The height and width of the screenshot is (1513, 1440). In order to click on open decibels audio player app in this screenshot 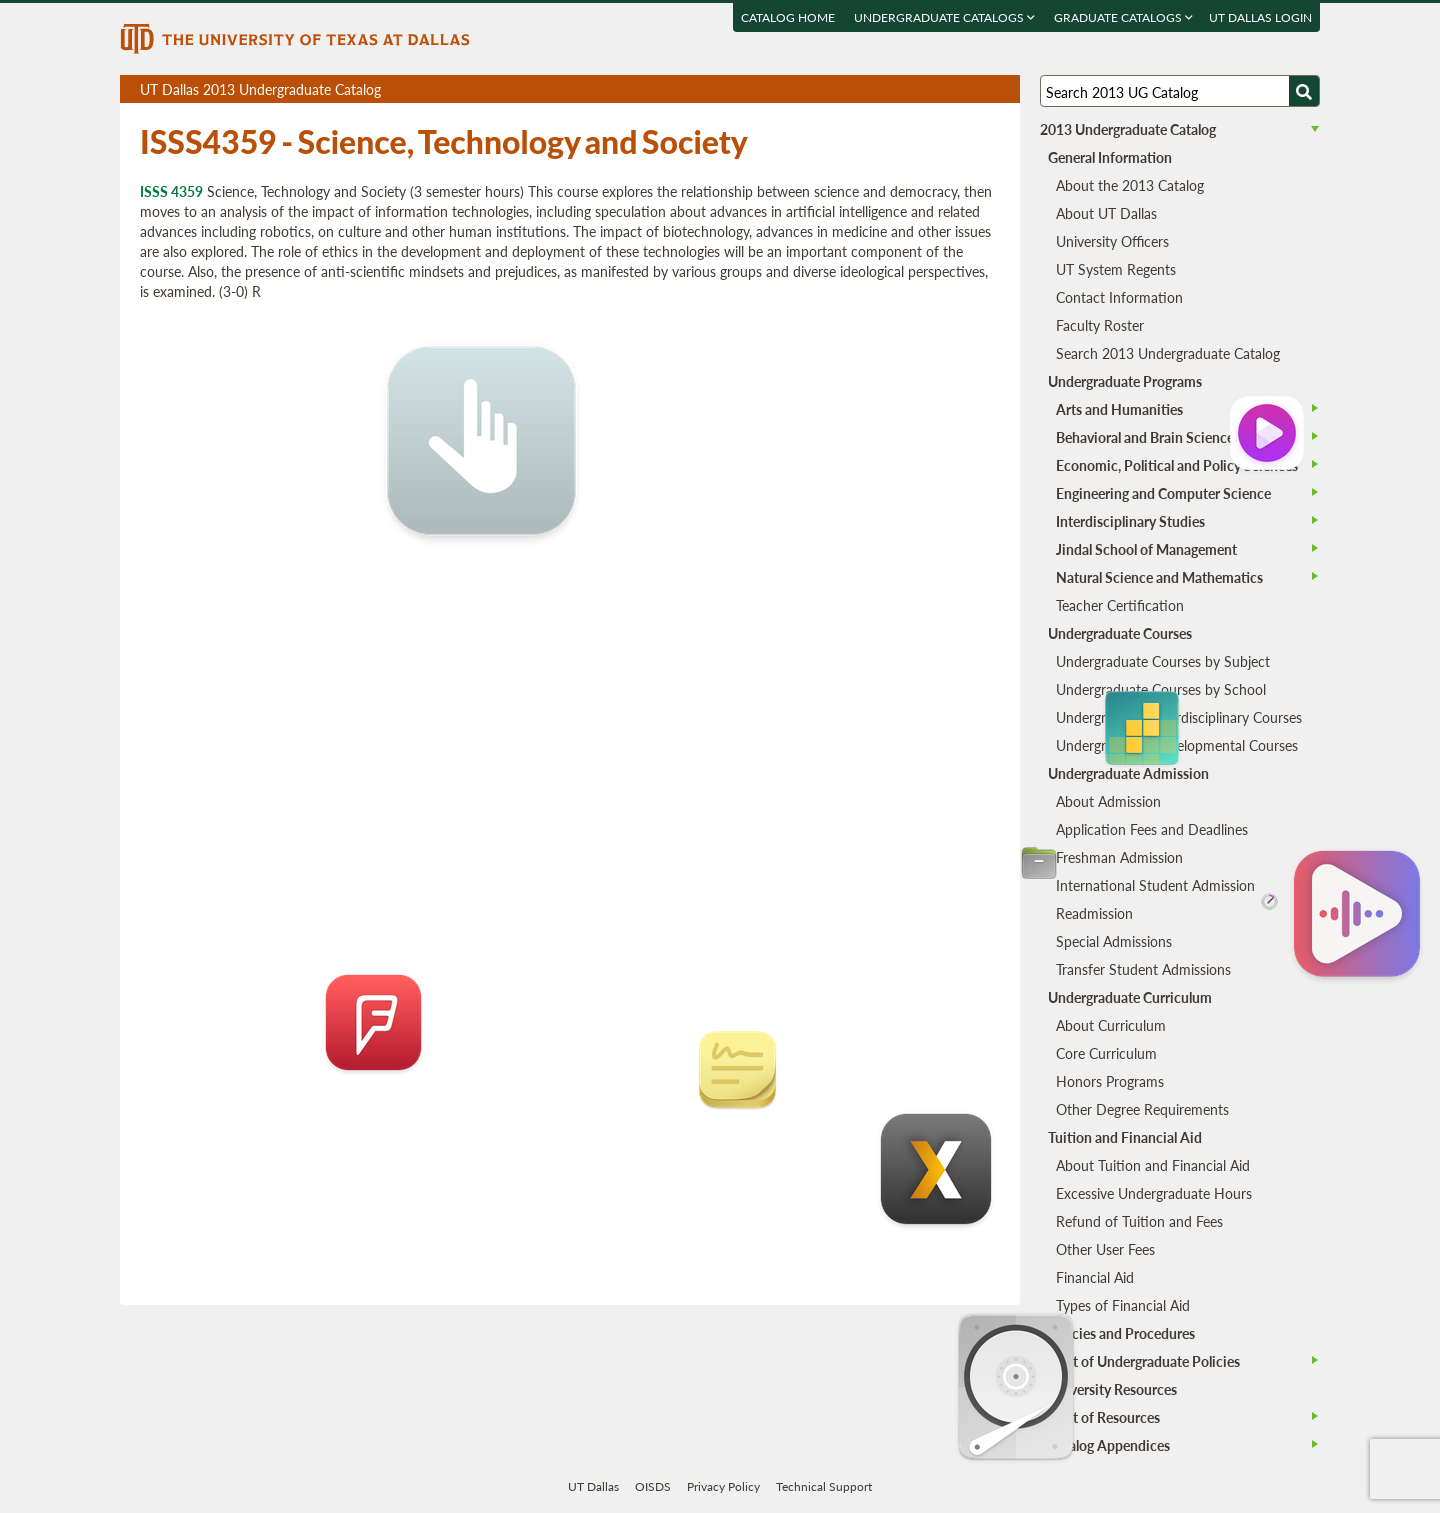, I will do `click(1357, 914)`.